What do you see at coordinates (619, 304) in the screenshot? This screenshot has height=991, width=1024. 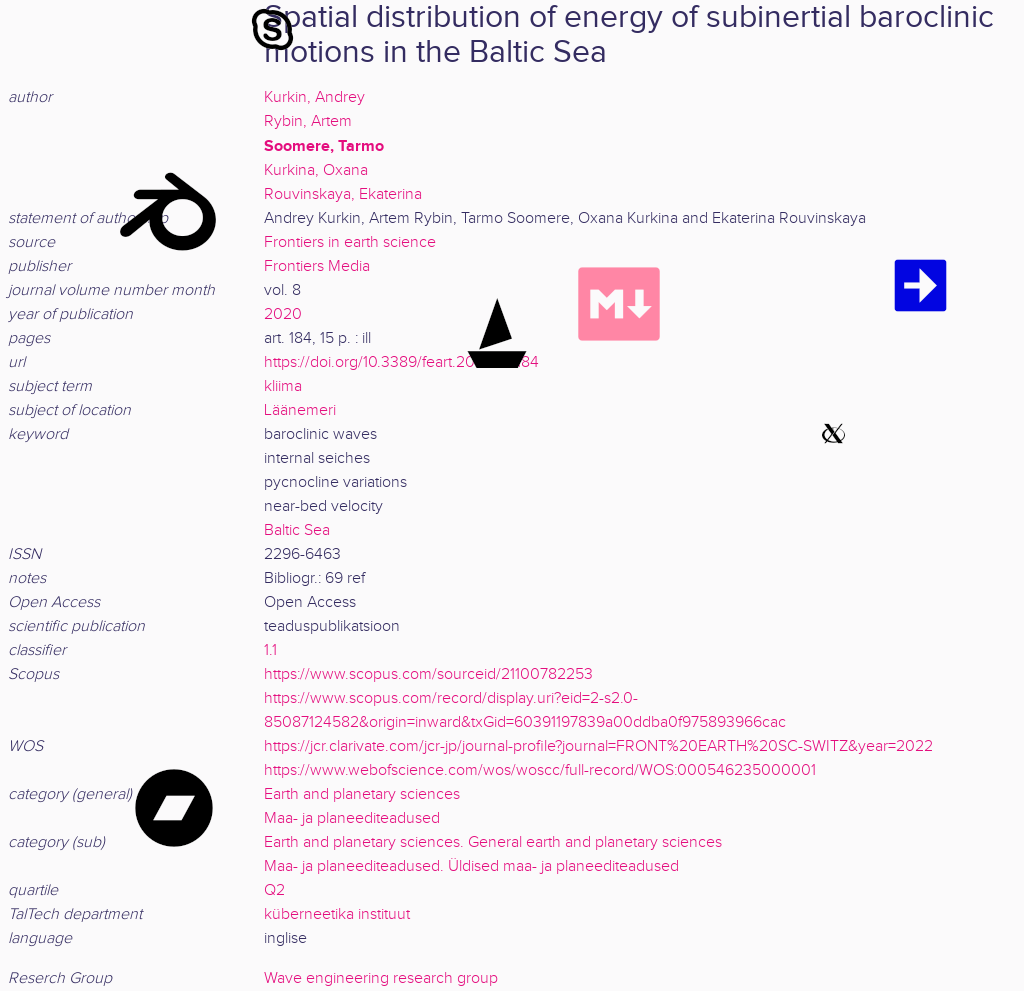 I see `download markdown file` at bounding box center [619, 304].